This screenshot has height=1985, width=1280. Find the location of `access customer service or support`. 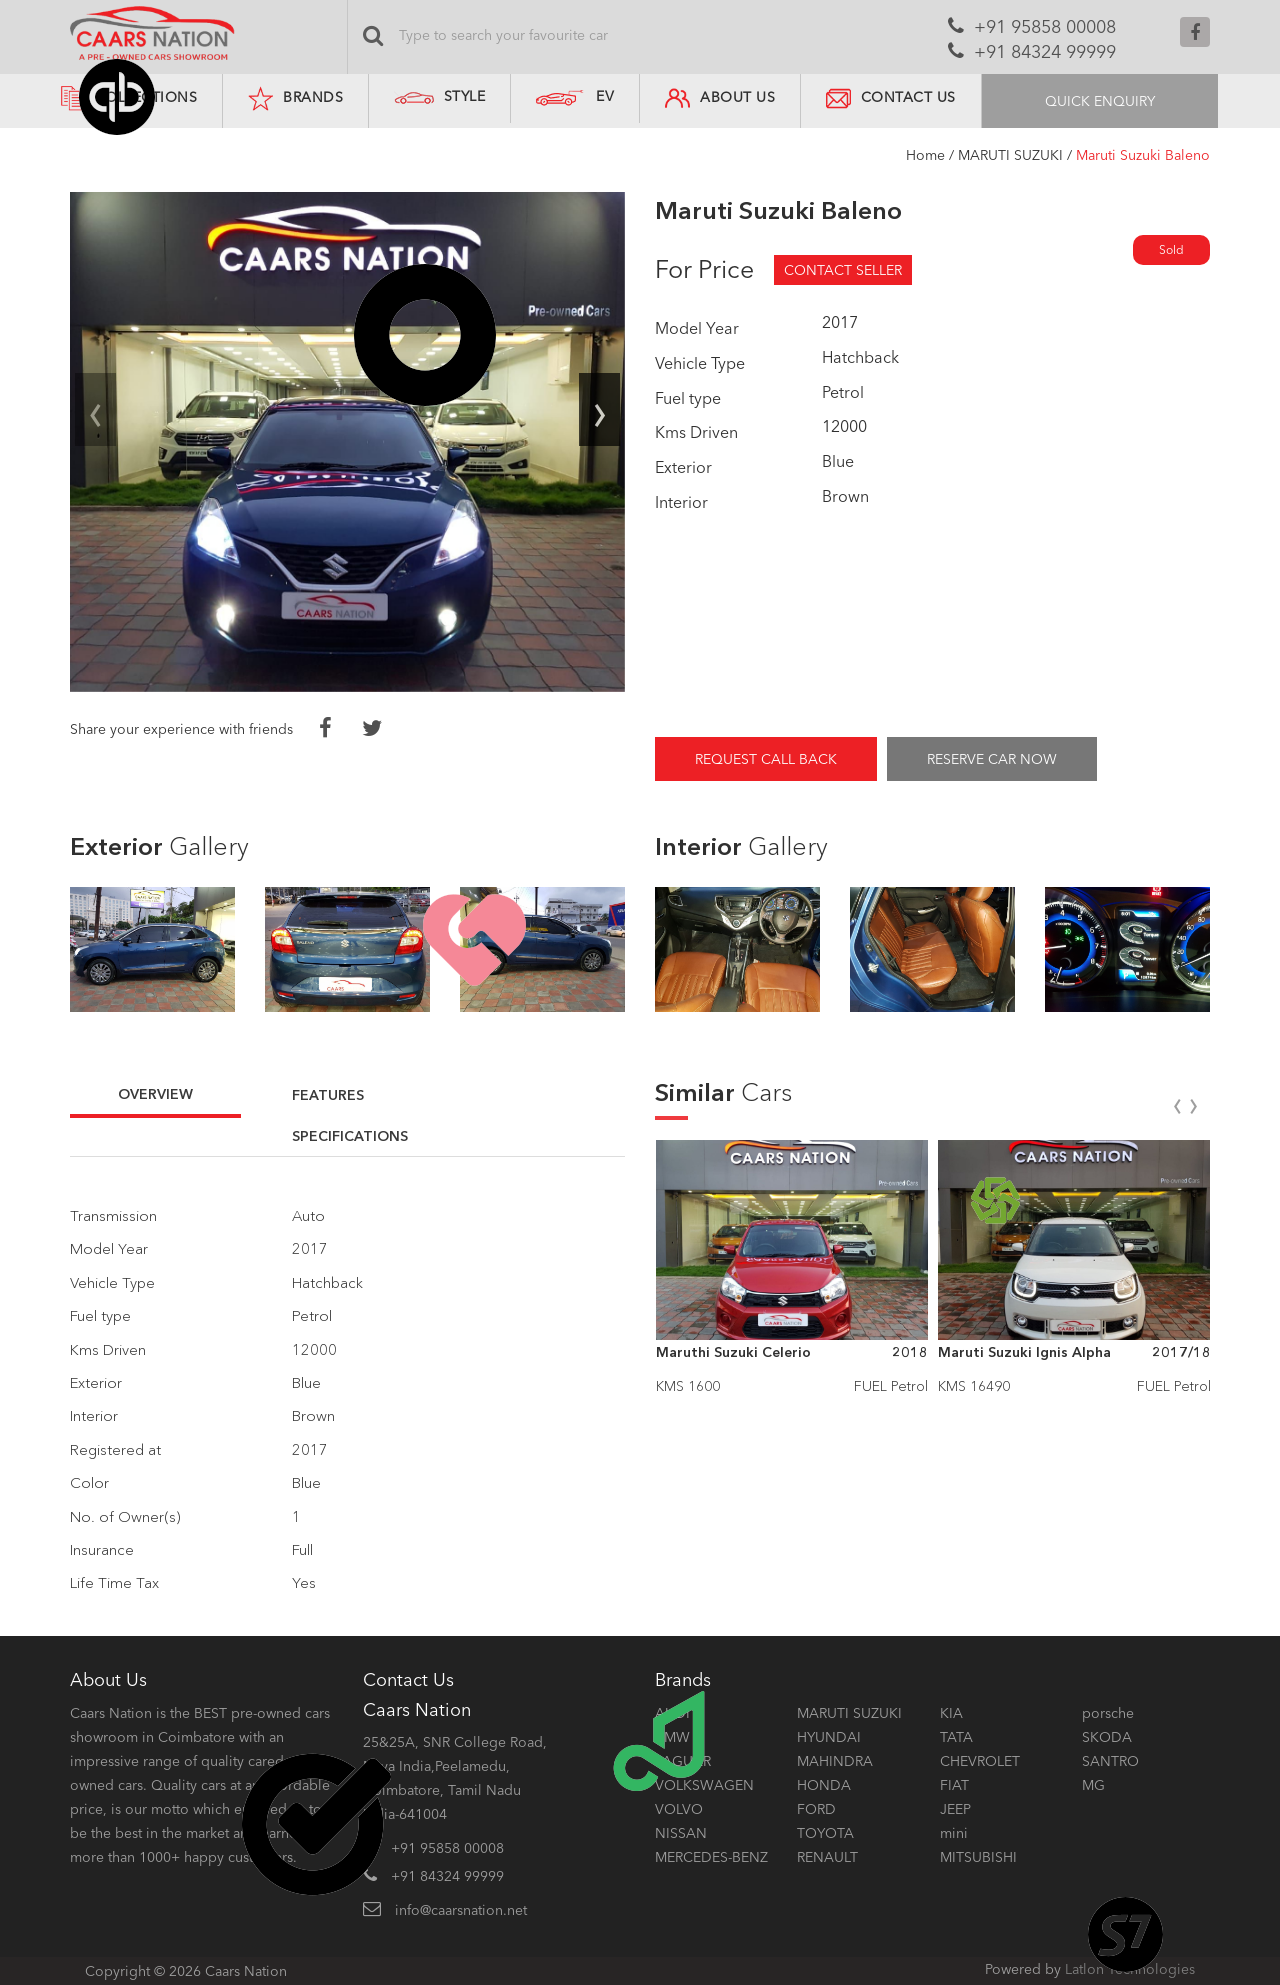

access customer service or support is located at coordinates (474, 939).